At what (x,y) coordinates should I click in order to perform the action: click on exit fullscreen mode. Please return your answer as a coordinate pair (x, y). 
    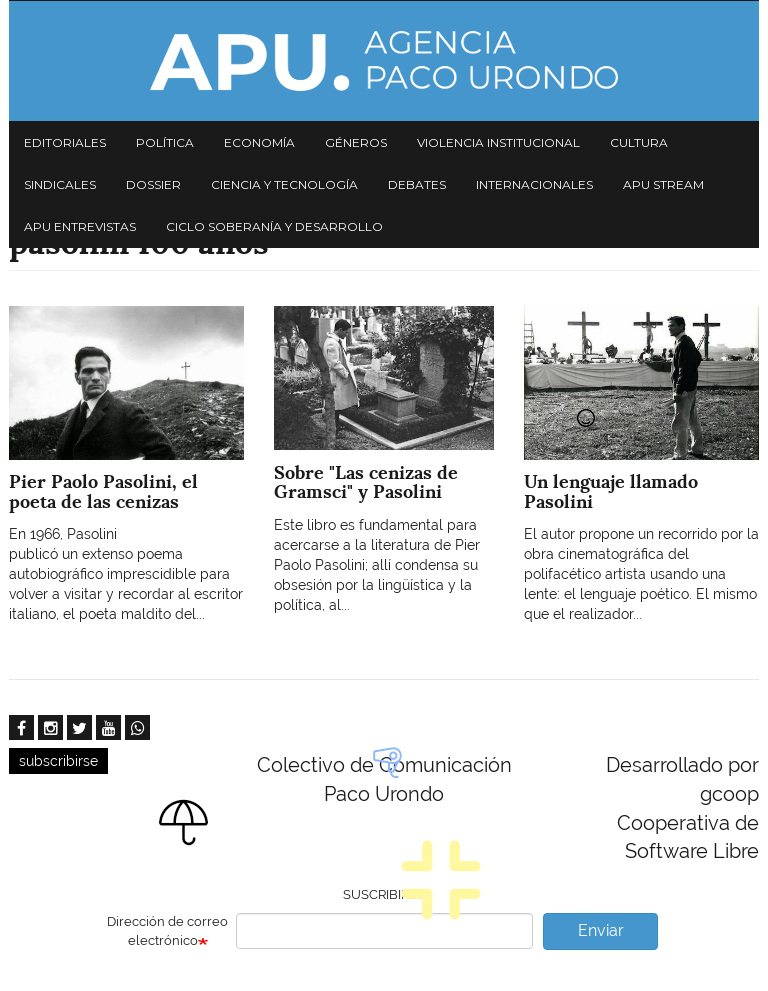
    Looking at the image, I should click on (441, 880).